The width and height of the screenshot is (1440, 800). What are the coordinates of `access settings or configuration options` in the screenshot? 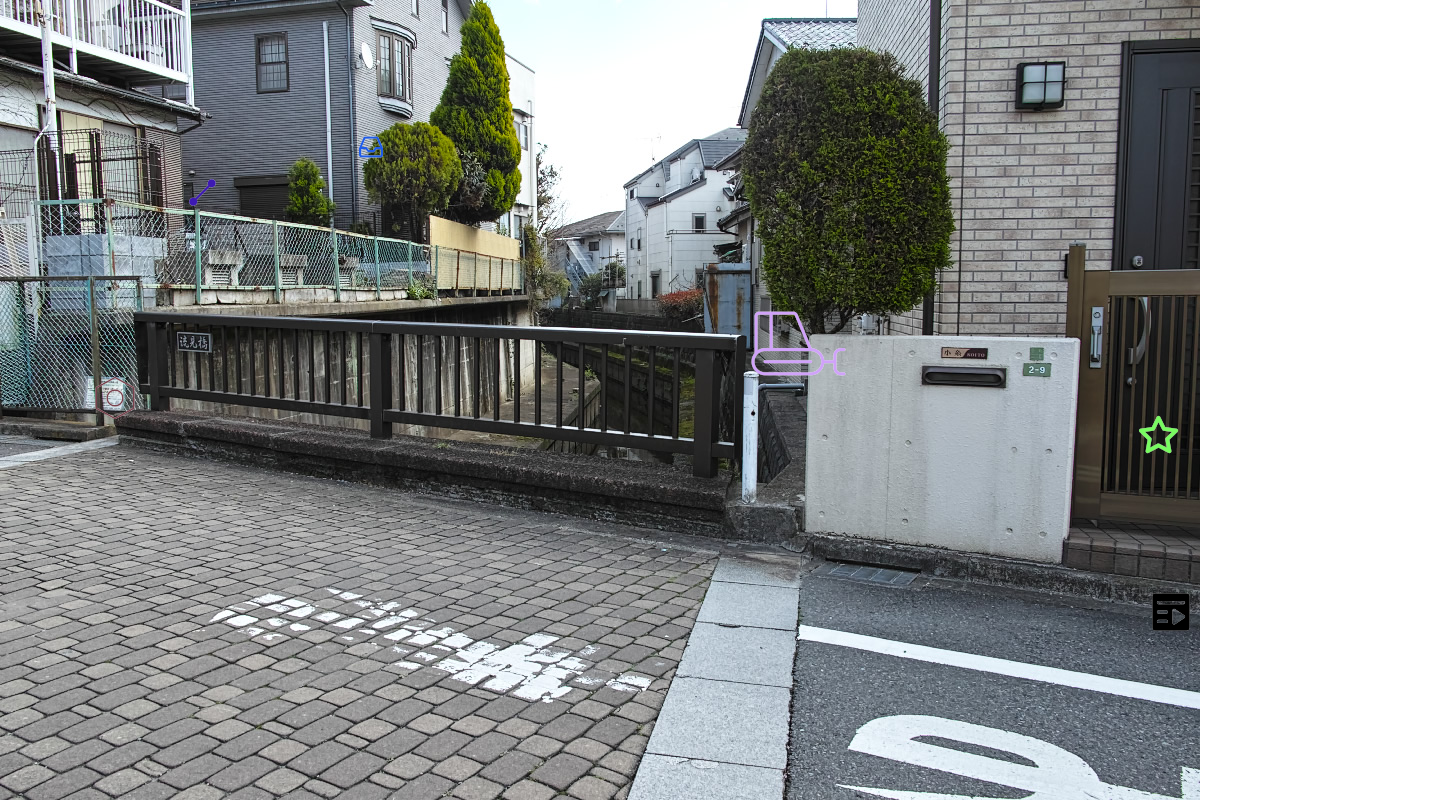 It's located at (115, 398).